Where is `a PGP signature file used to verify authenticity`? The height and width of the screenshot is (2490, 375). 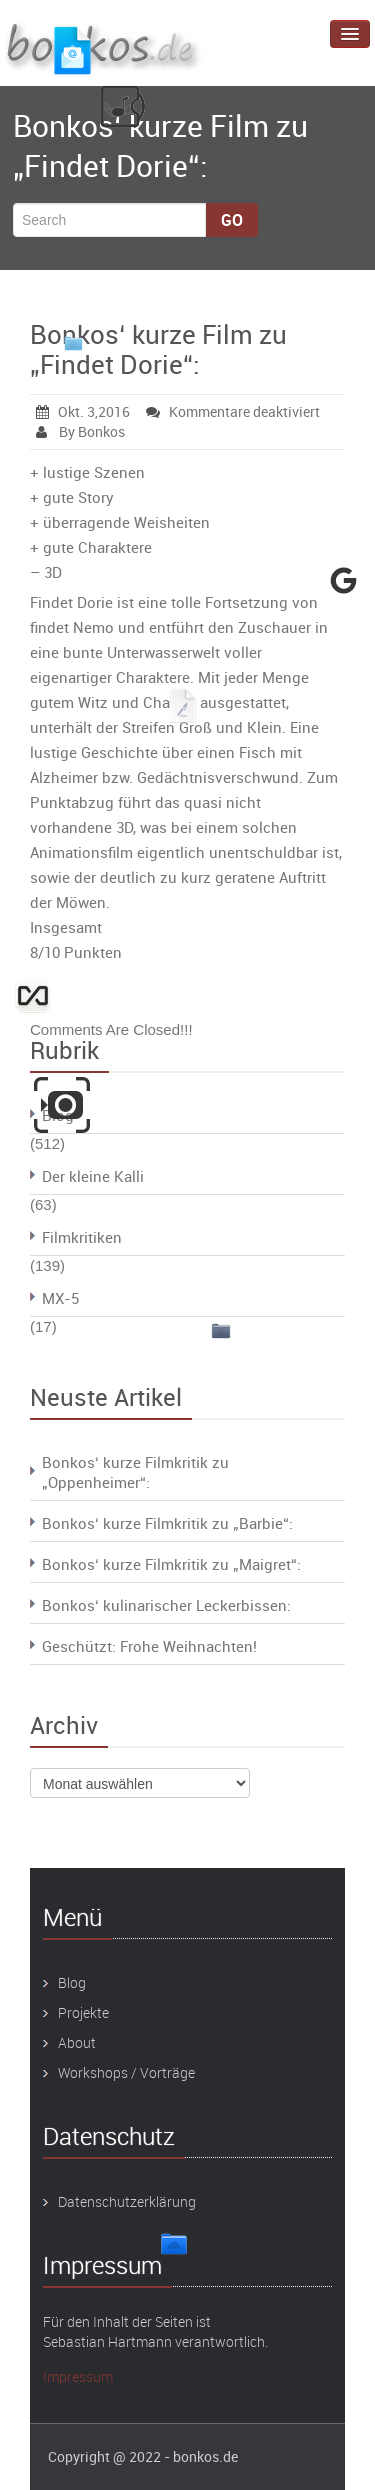 a PGP signature file used to verify authenticity is located at coordinates (183, 706).